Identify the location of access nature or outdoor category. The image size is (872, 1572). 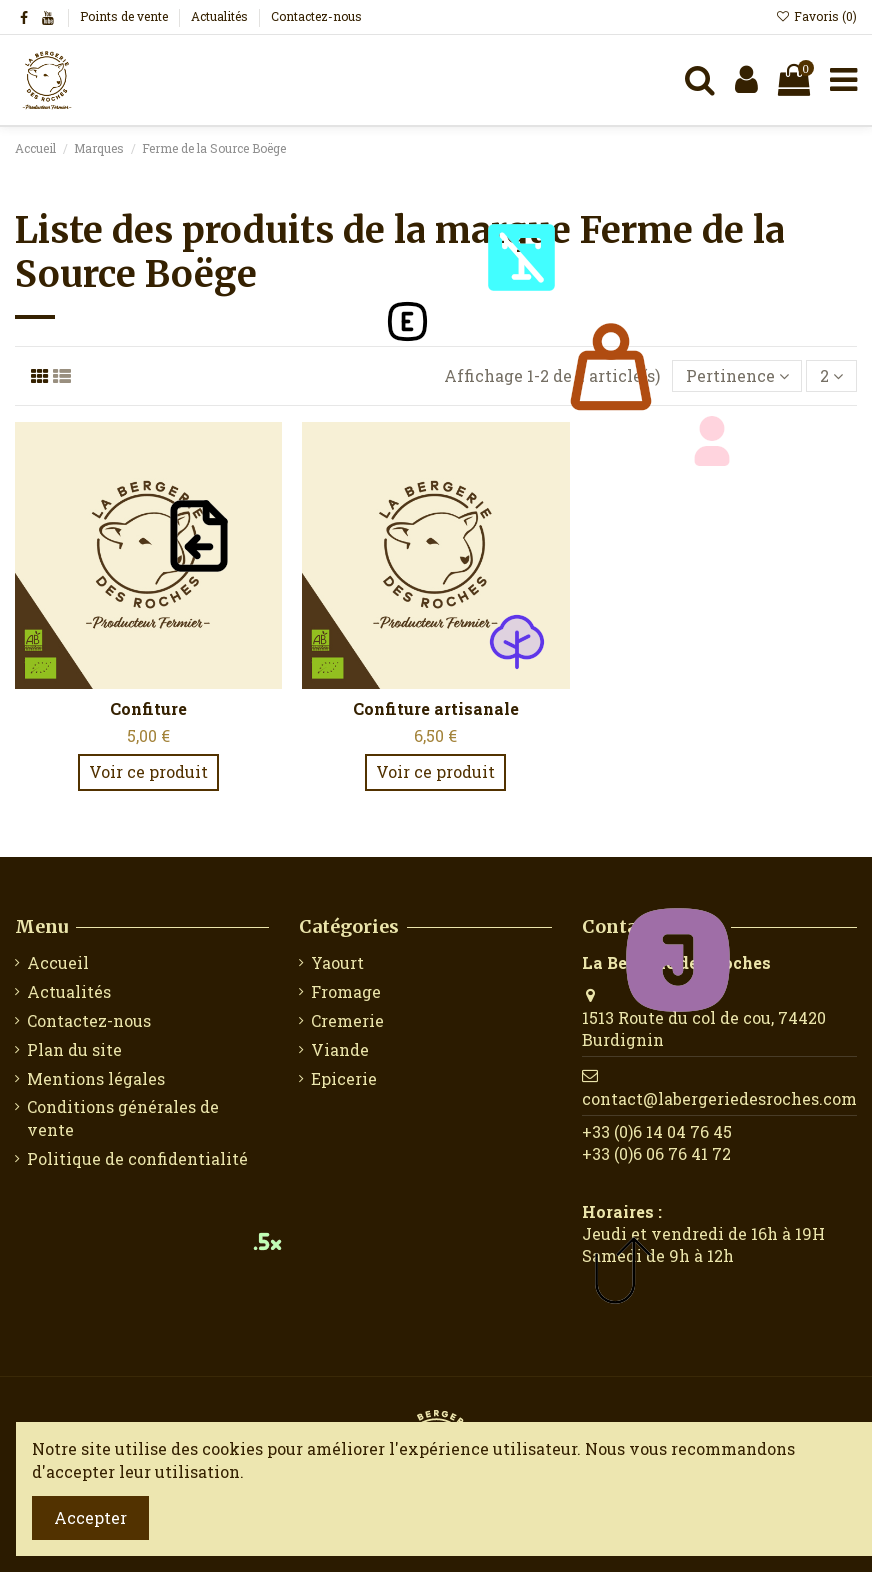
(517, 642).